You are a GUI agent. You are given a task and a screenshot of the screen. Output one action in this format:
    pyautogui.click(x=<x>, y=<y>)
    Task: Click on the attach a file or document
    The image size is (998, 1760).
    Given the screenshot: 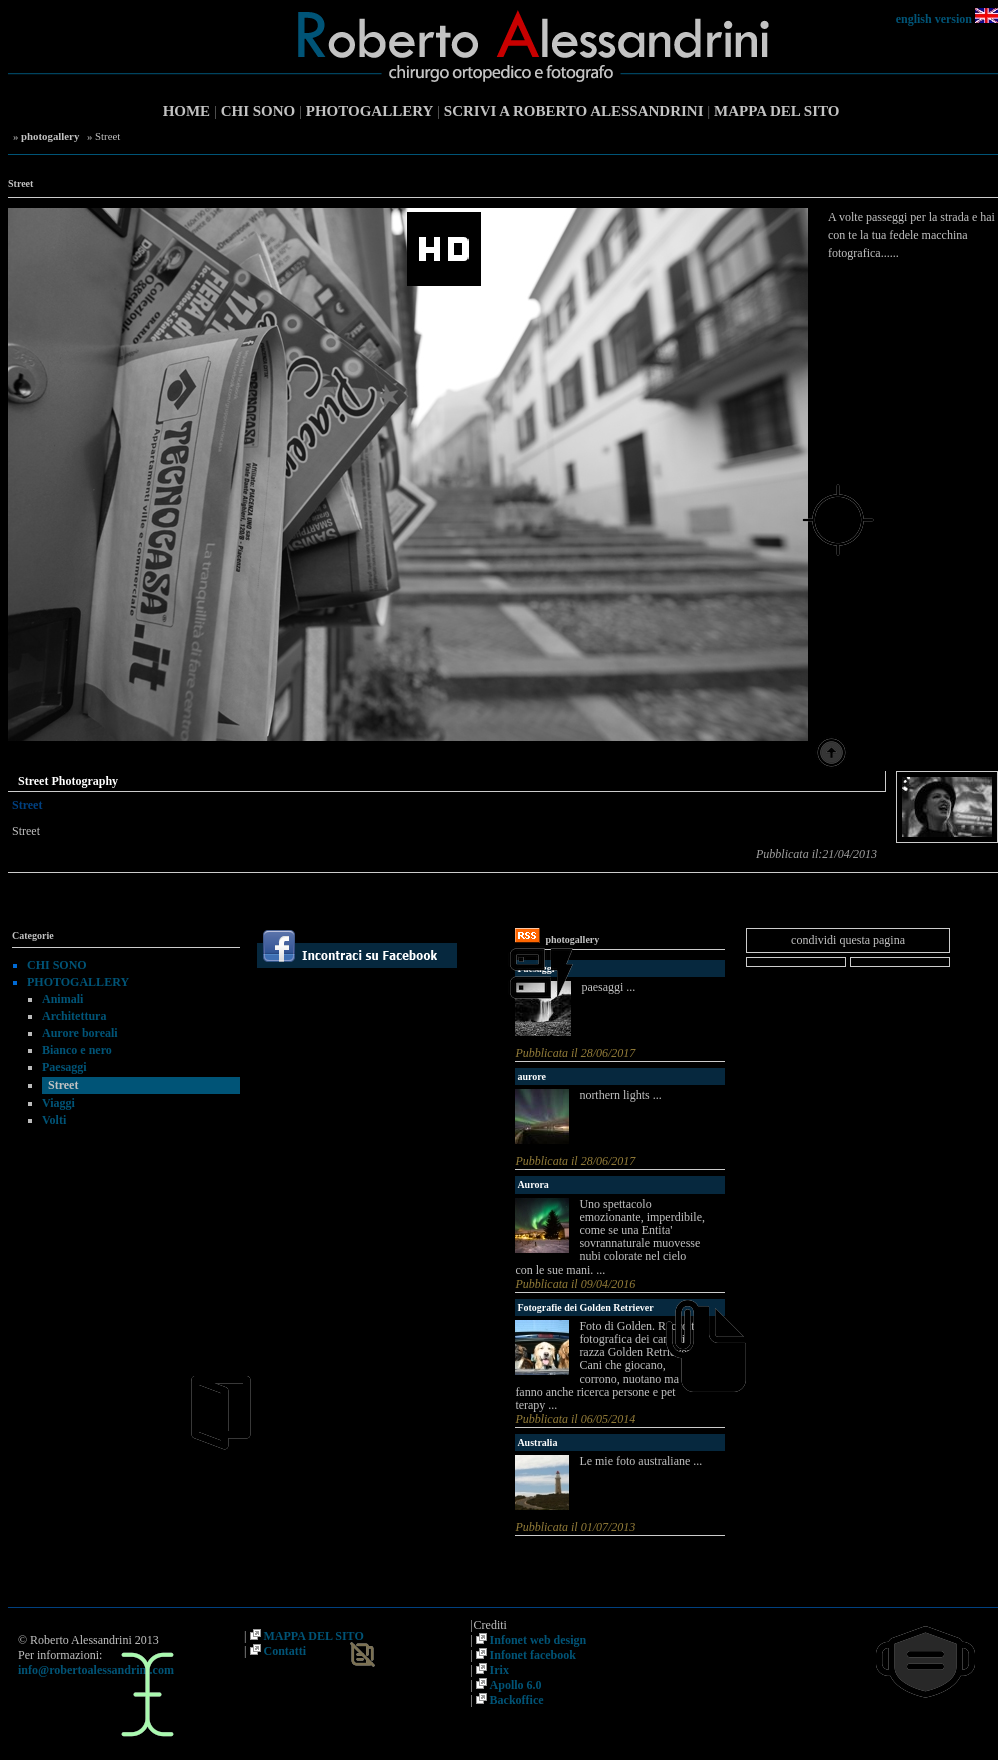 What is the action you would take?
    pyautogui.click(x=706, y=1346)
    